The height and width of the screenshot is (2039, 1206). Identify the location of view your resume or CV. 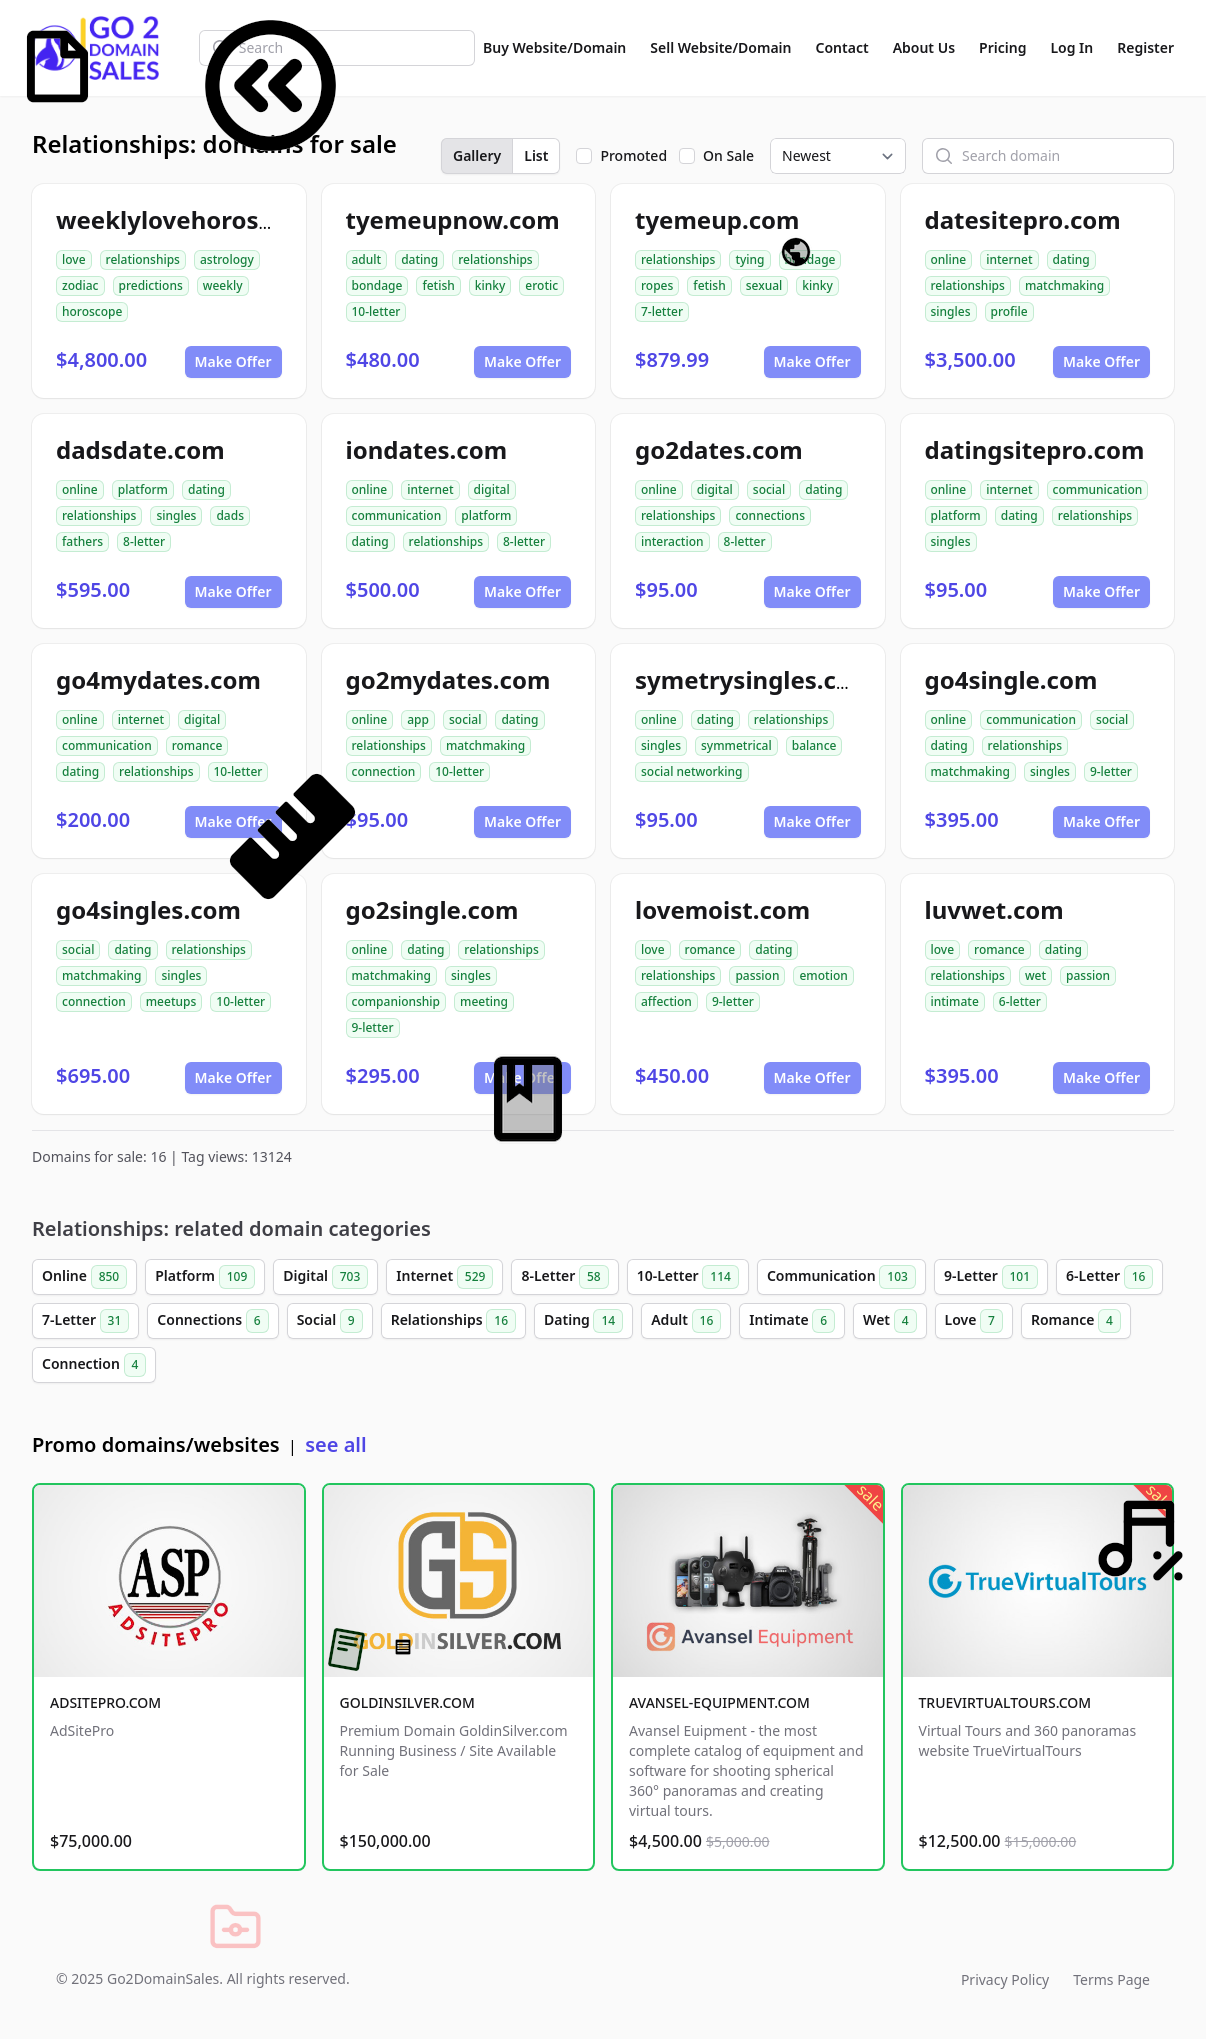
(346, 1649).